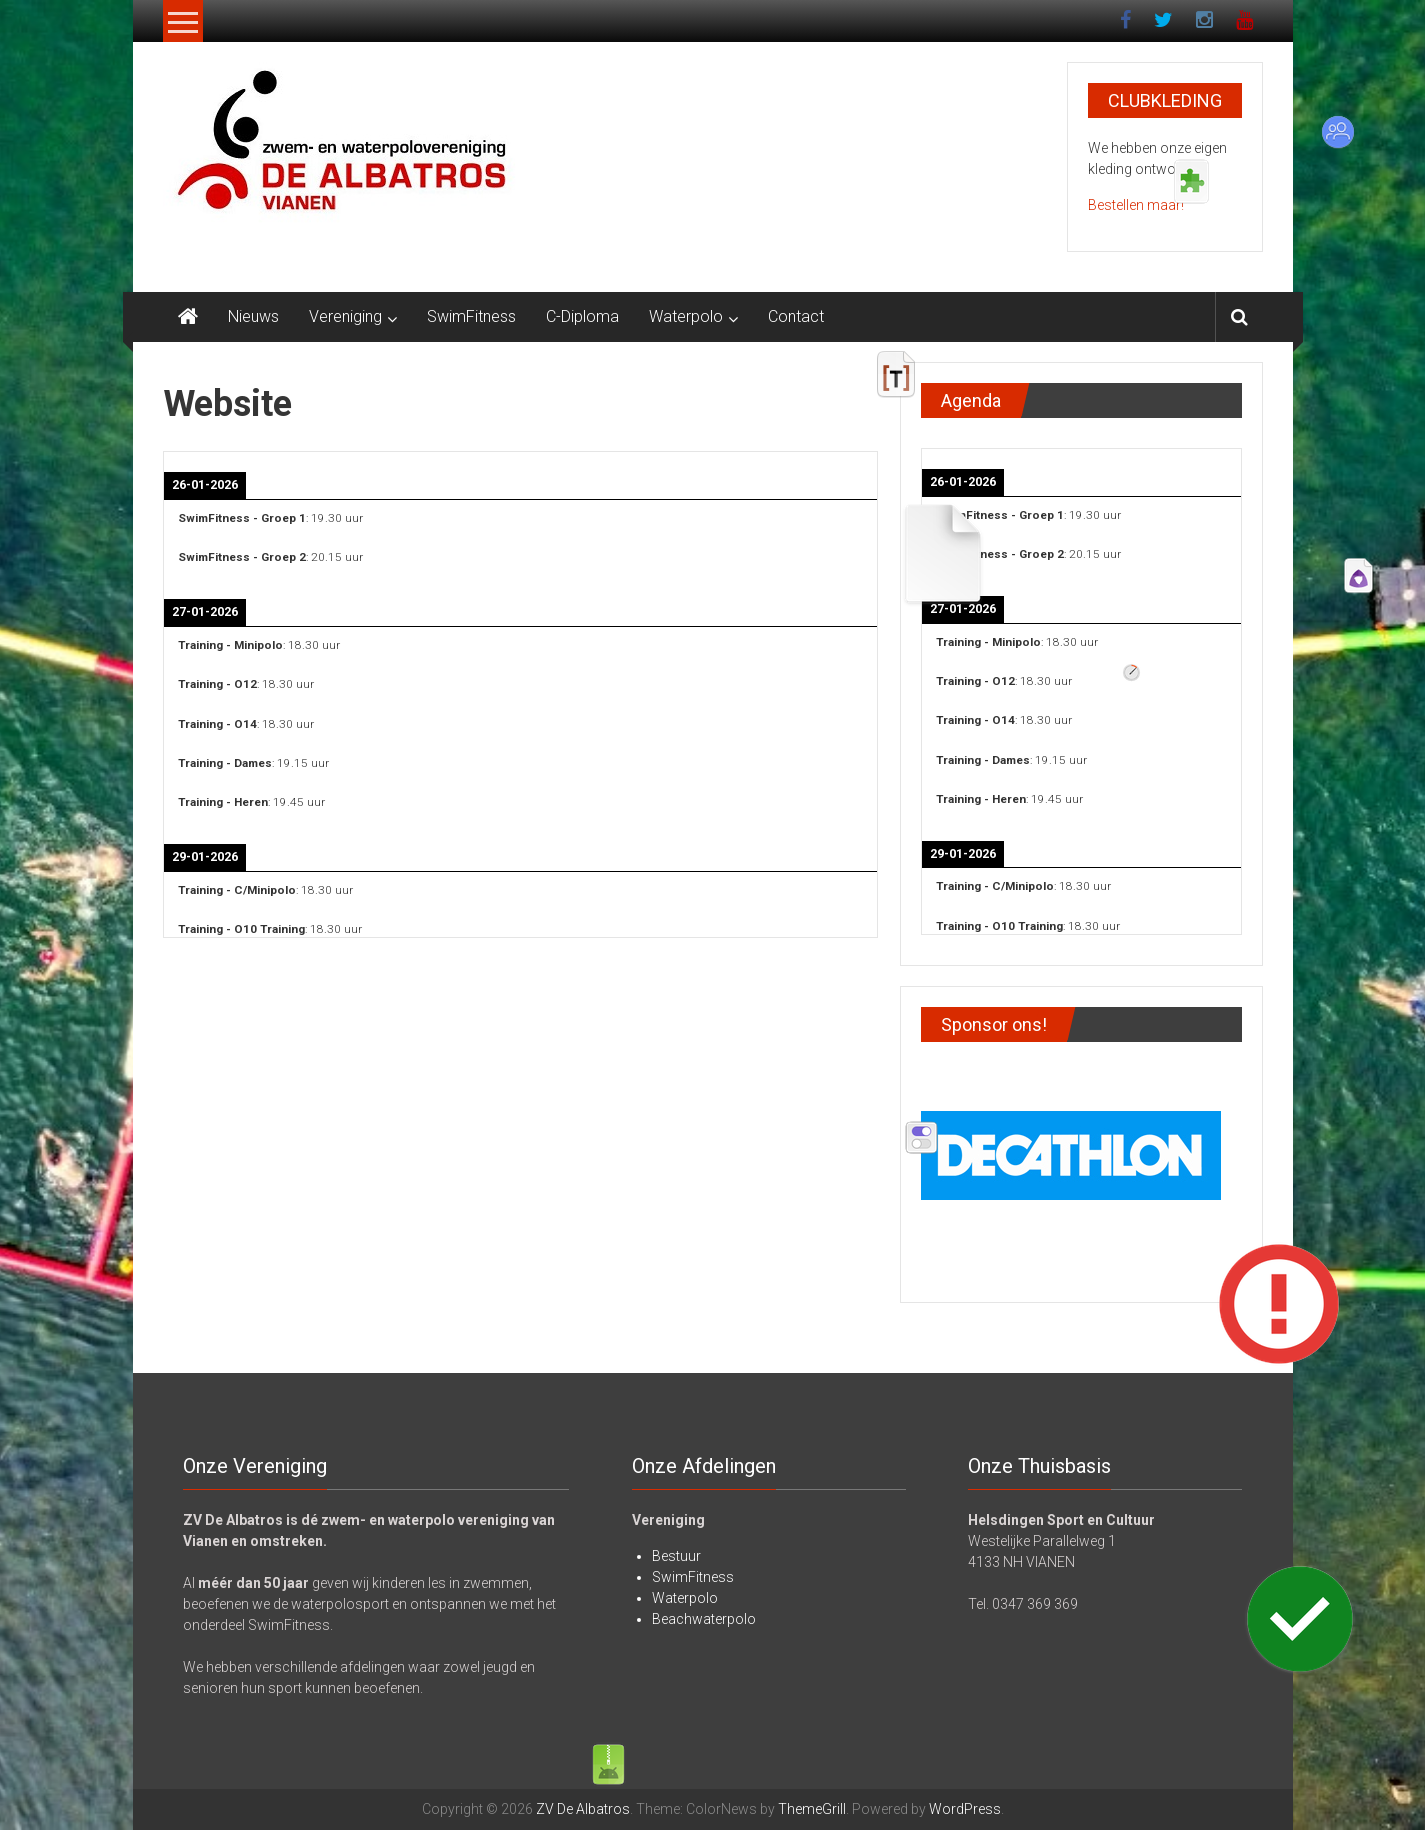  Describe the element at coordinates (943, 555) in the screenshot. I see `a blank or empty document file` at that location.